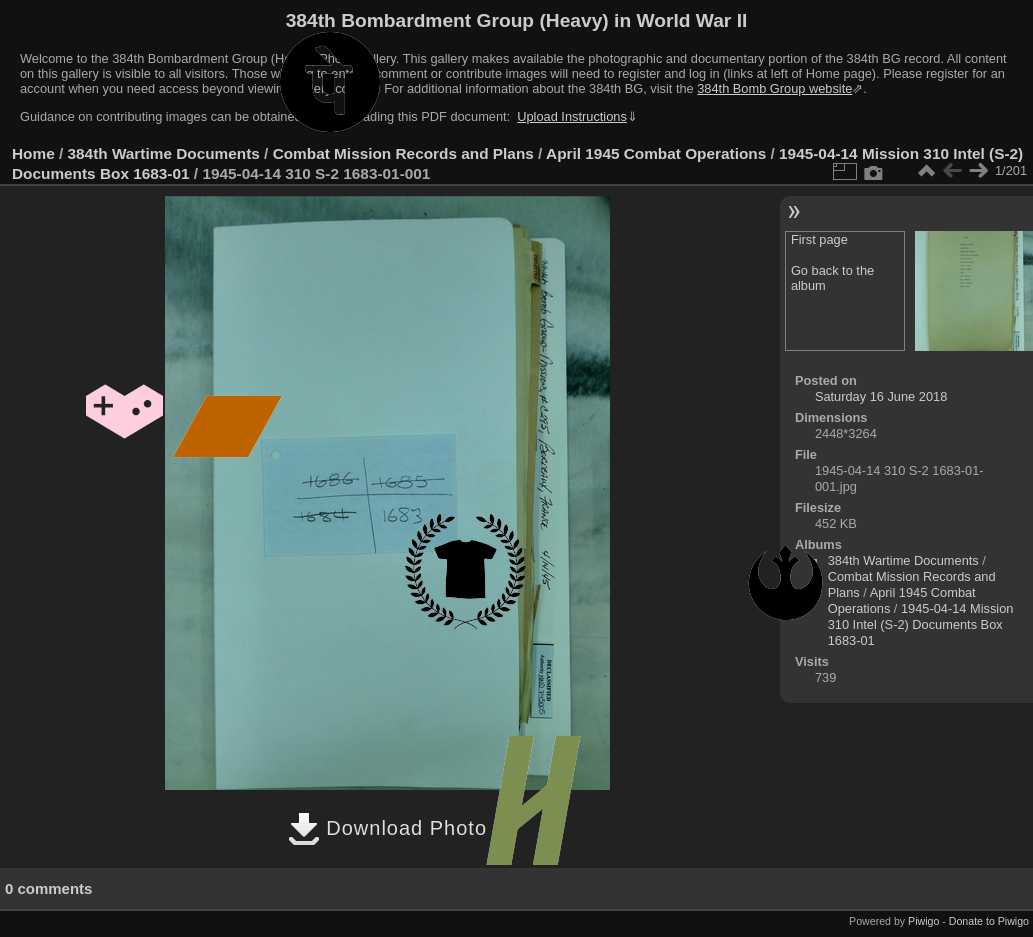 This screenshot has width=1033, height=937. I want to click on open PhonePe payment app, so click(330, 82).